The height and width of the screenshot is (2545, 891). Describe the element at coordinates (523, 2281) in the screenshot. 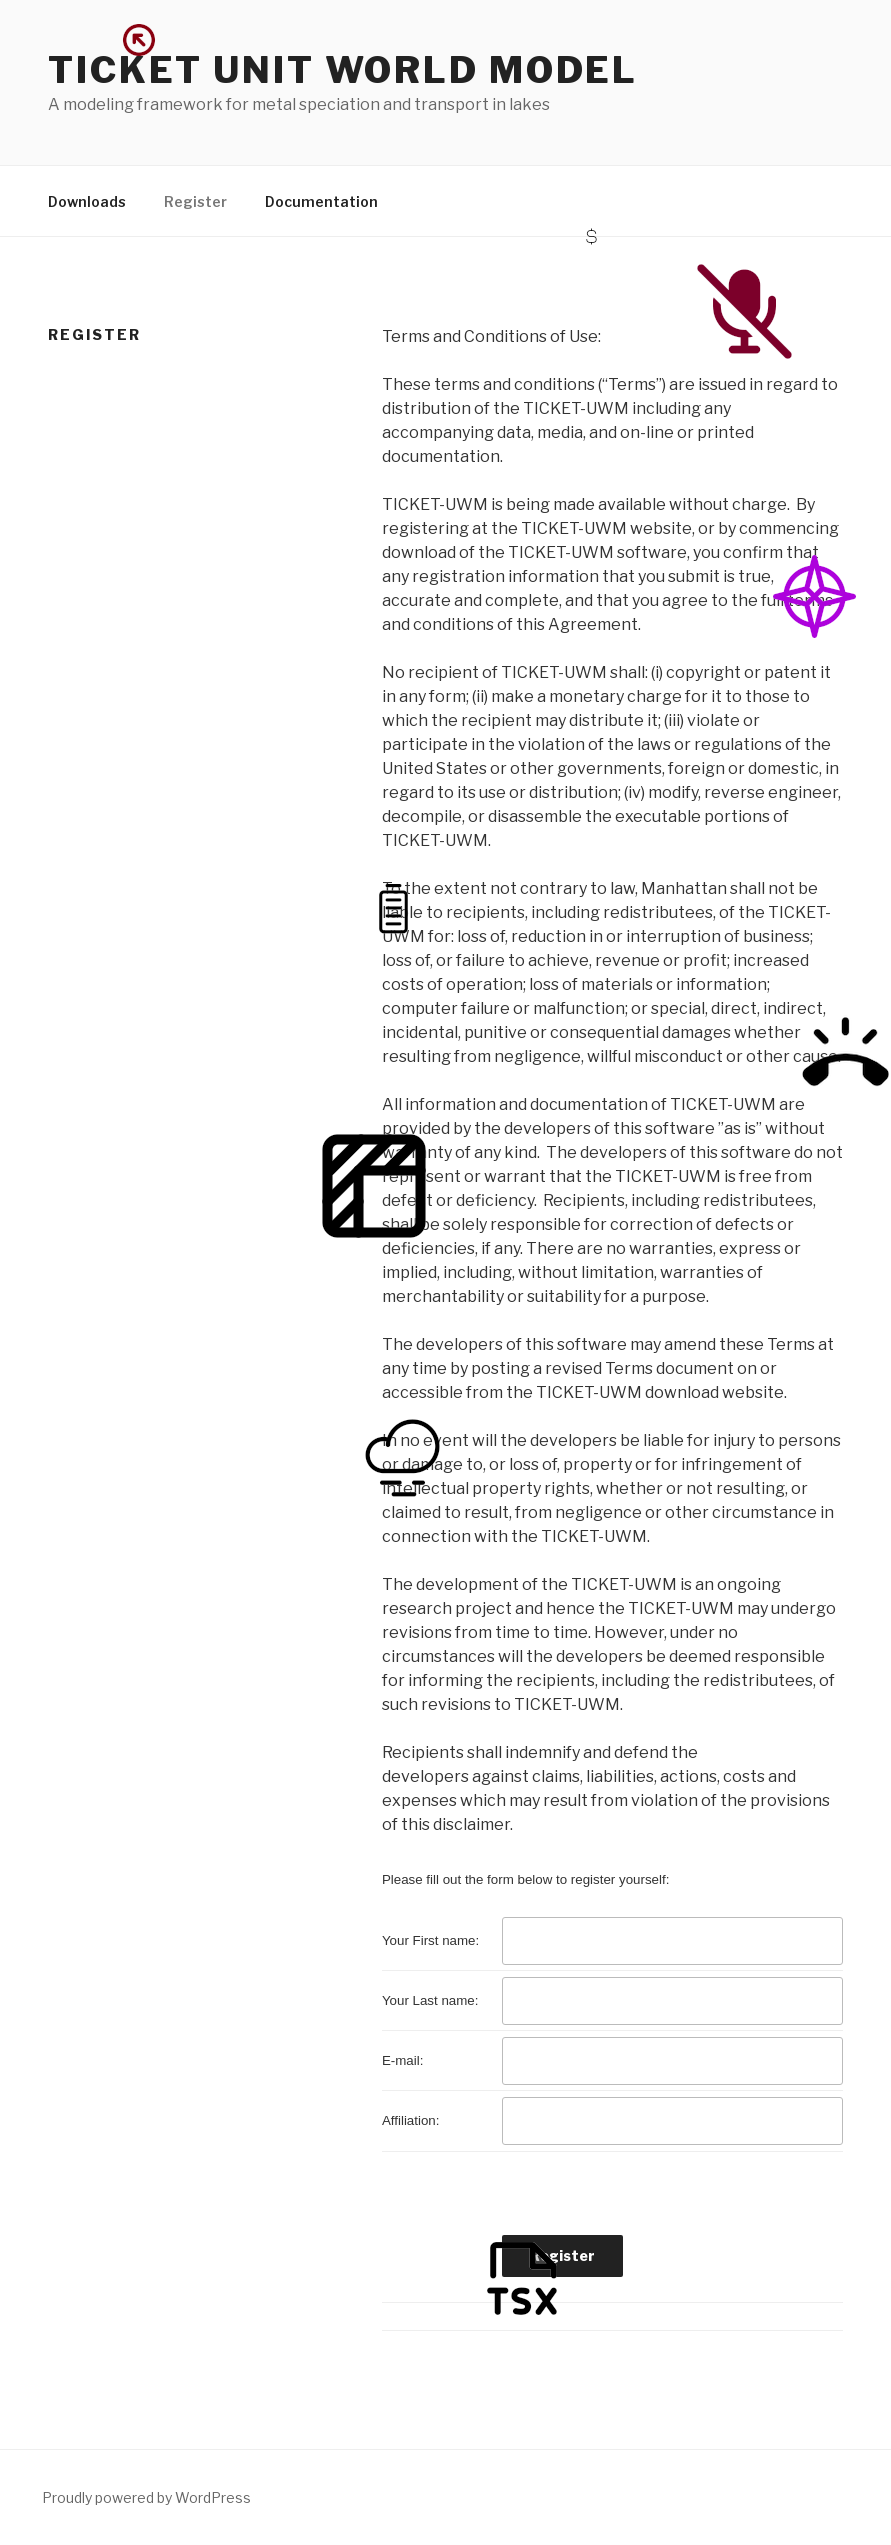

I see `a TypeScript React component file` at that location.